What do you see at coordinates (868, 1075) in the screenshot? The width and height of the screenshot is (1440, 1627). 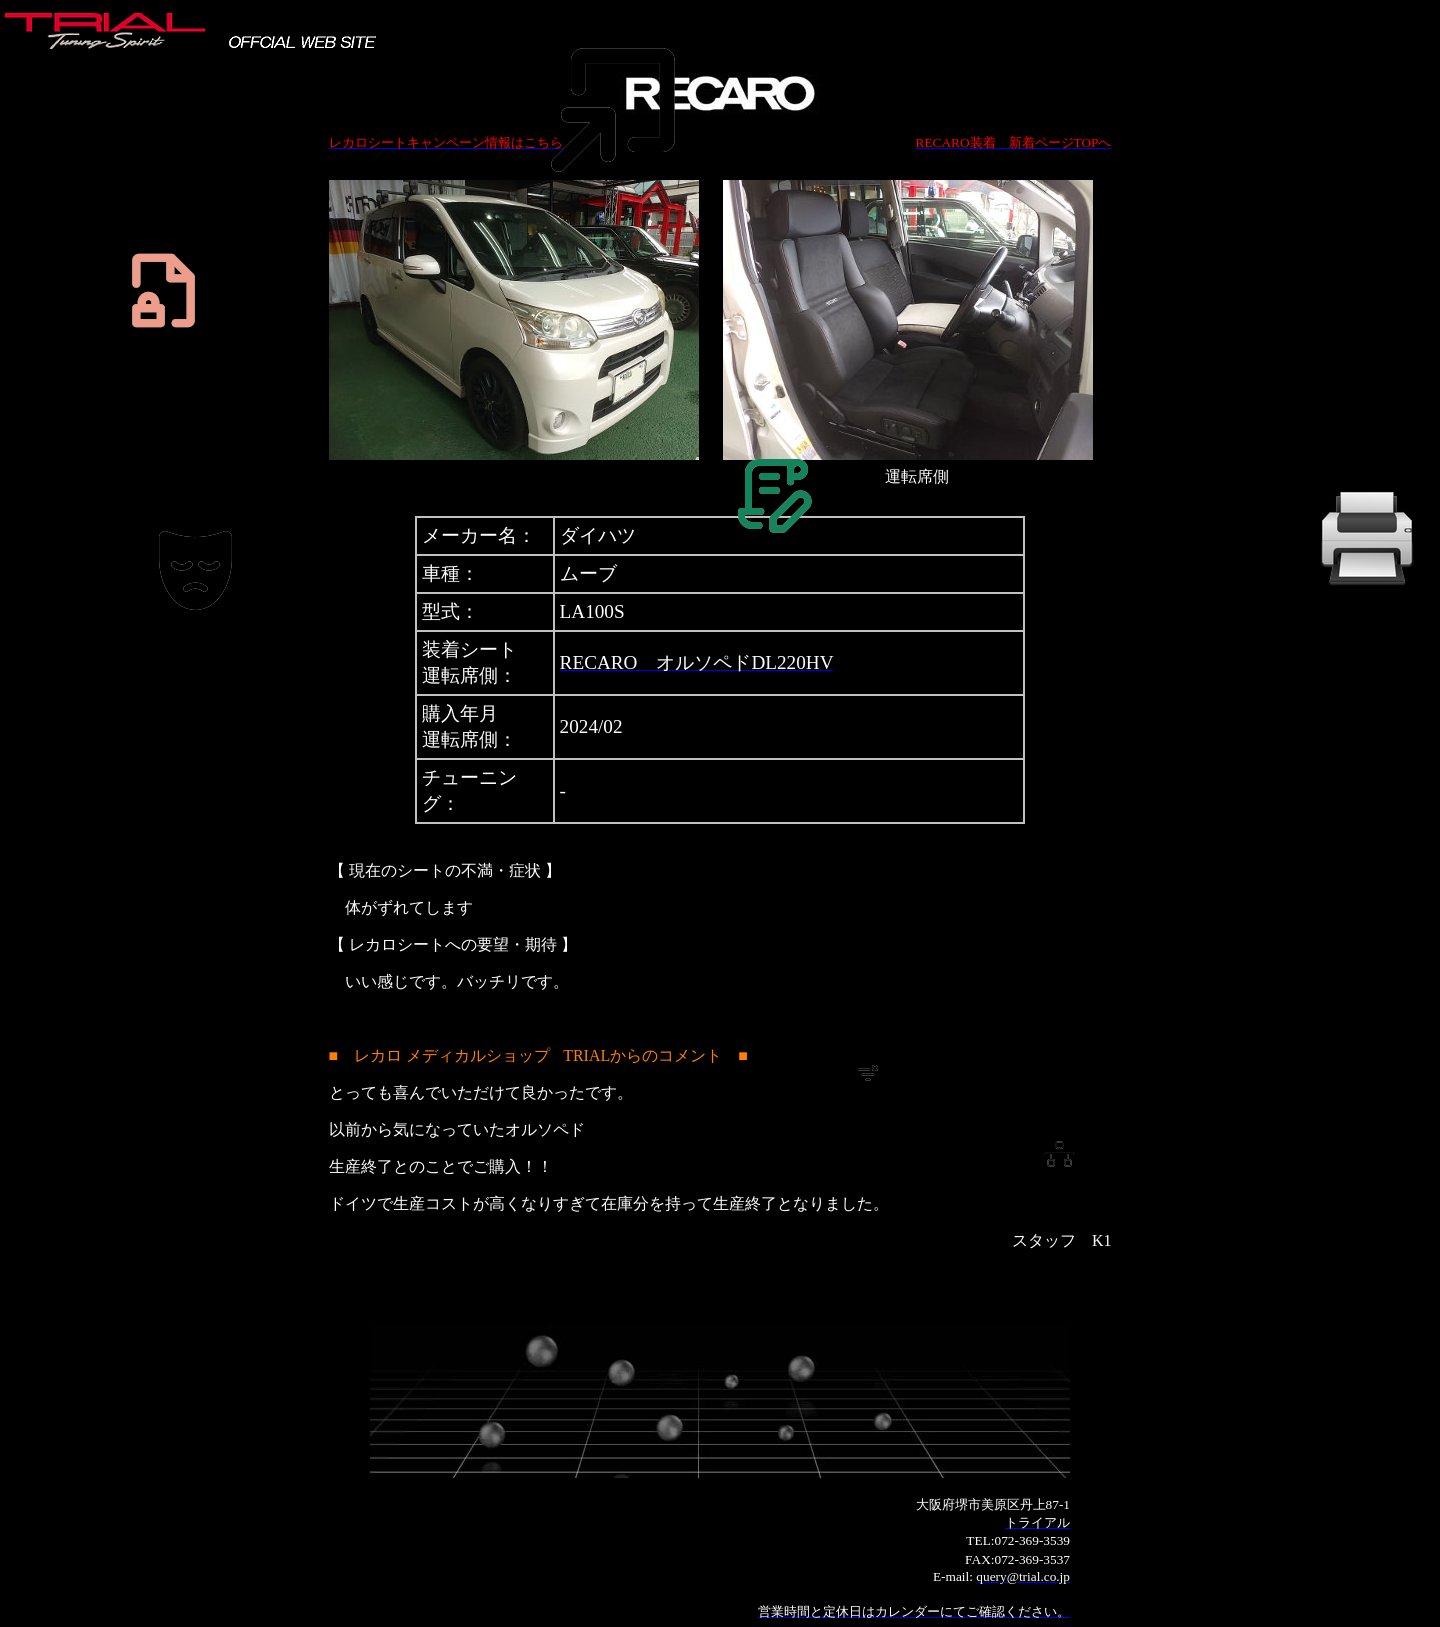 I see `remove or clear active filters` at bounding box center [868, 1075].